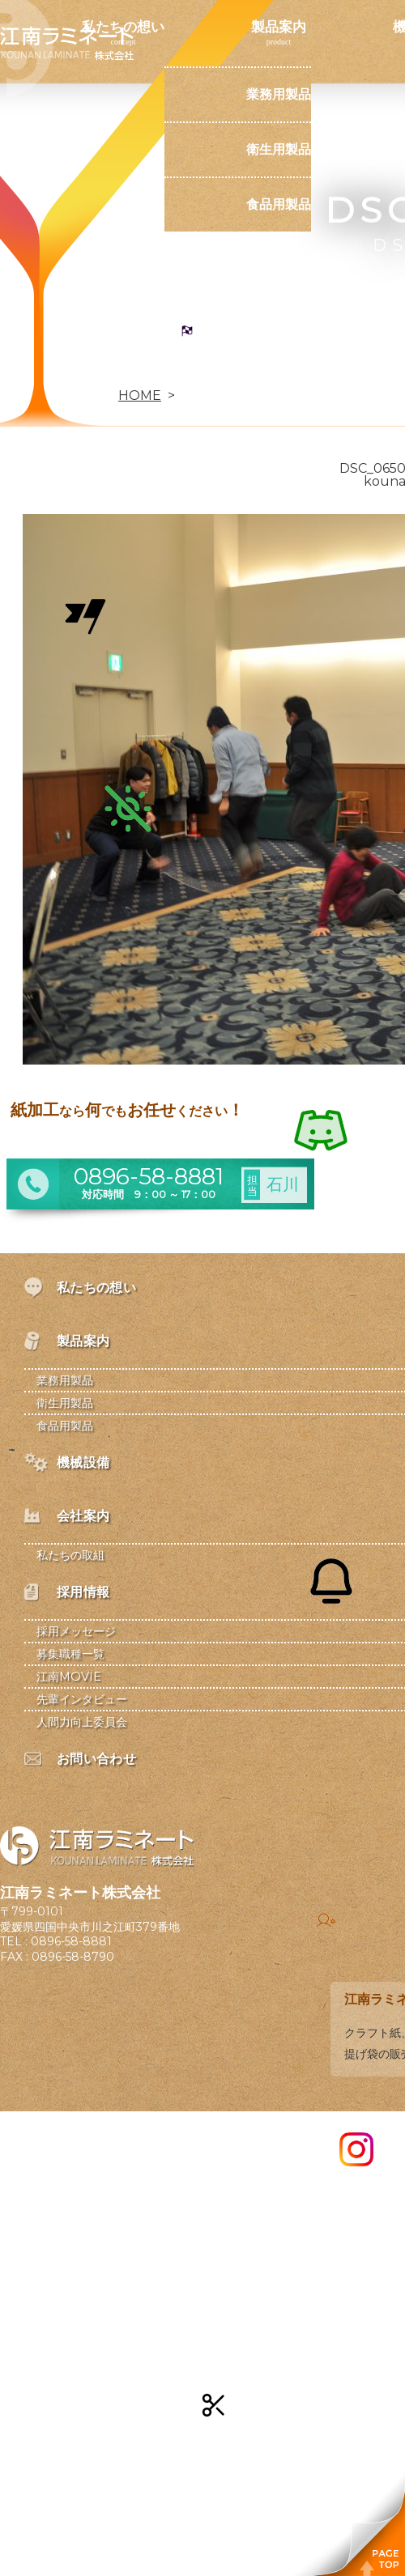 The height and width of the screenshot is (2576, 405). Describe the element at coordinates (128, 809) in the screenshot. I see `disable light mode or brightness` at that location.